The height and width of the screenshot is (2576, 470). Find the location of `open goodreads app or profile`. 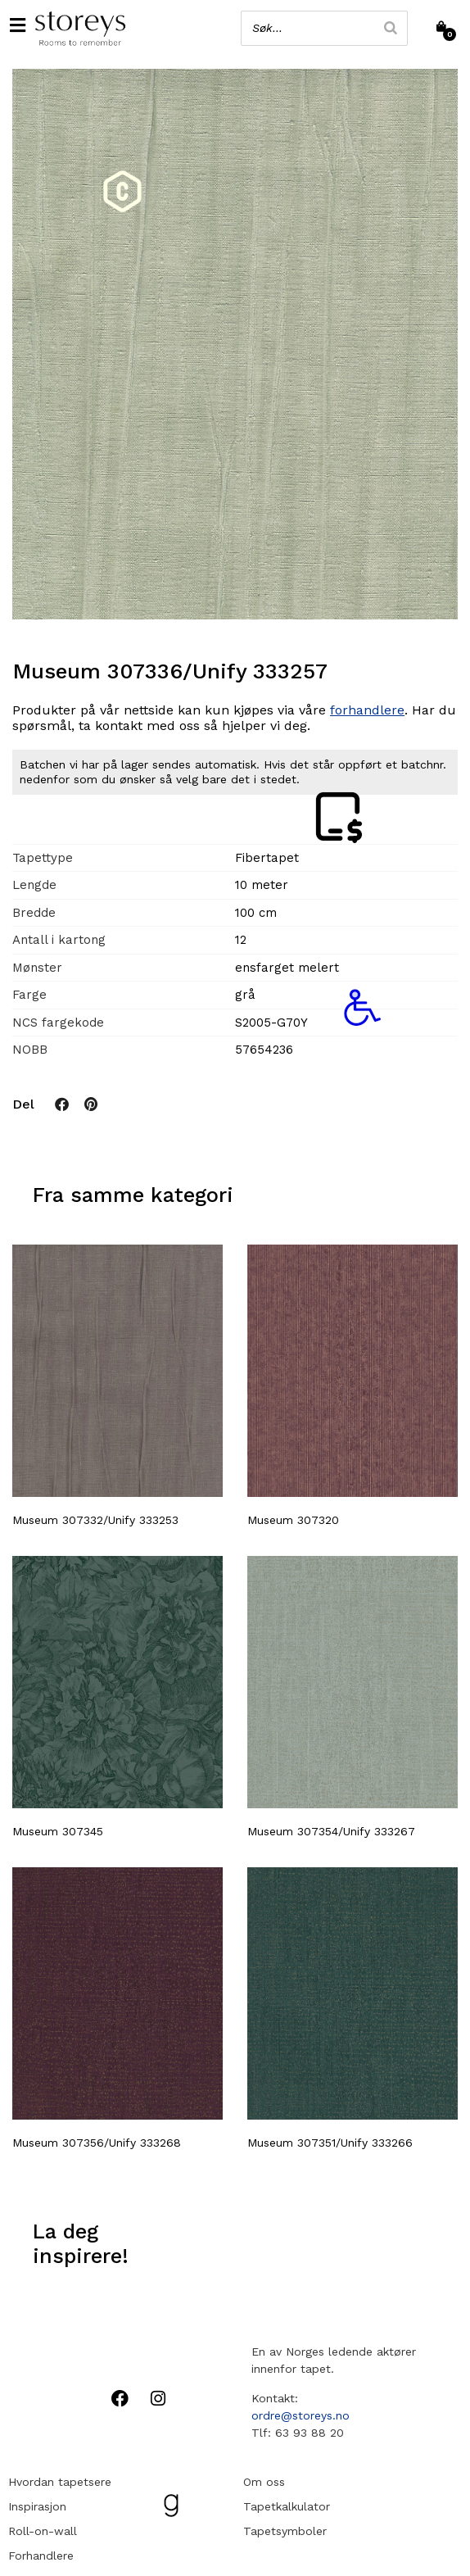

open goodreads app or profile is located at coordinates (171, 2506).